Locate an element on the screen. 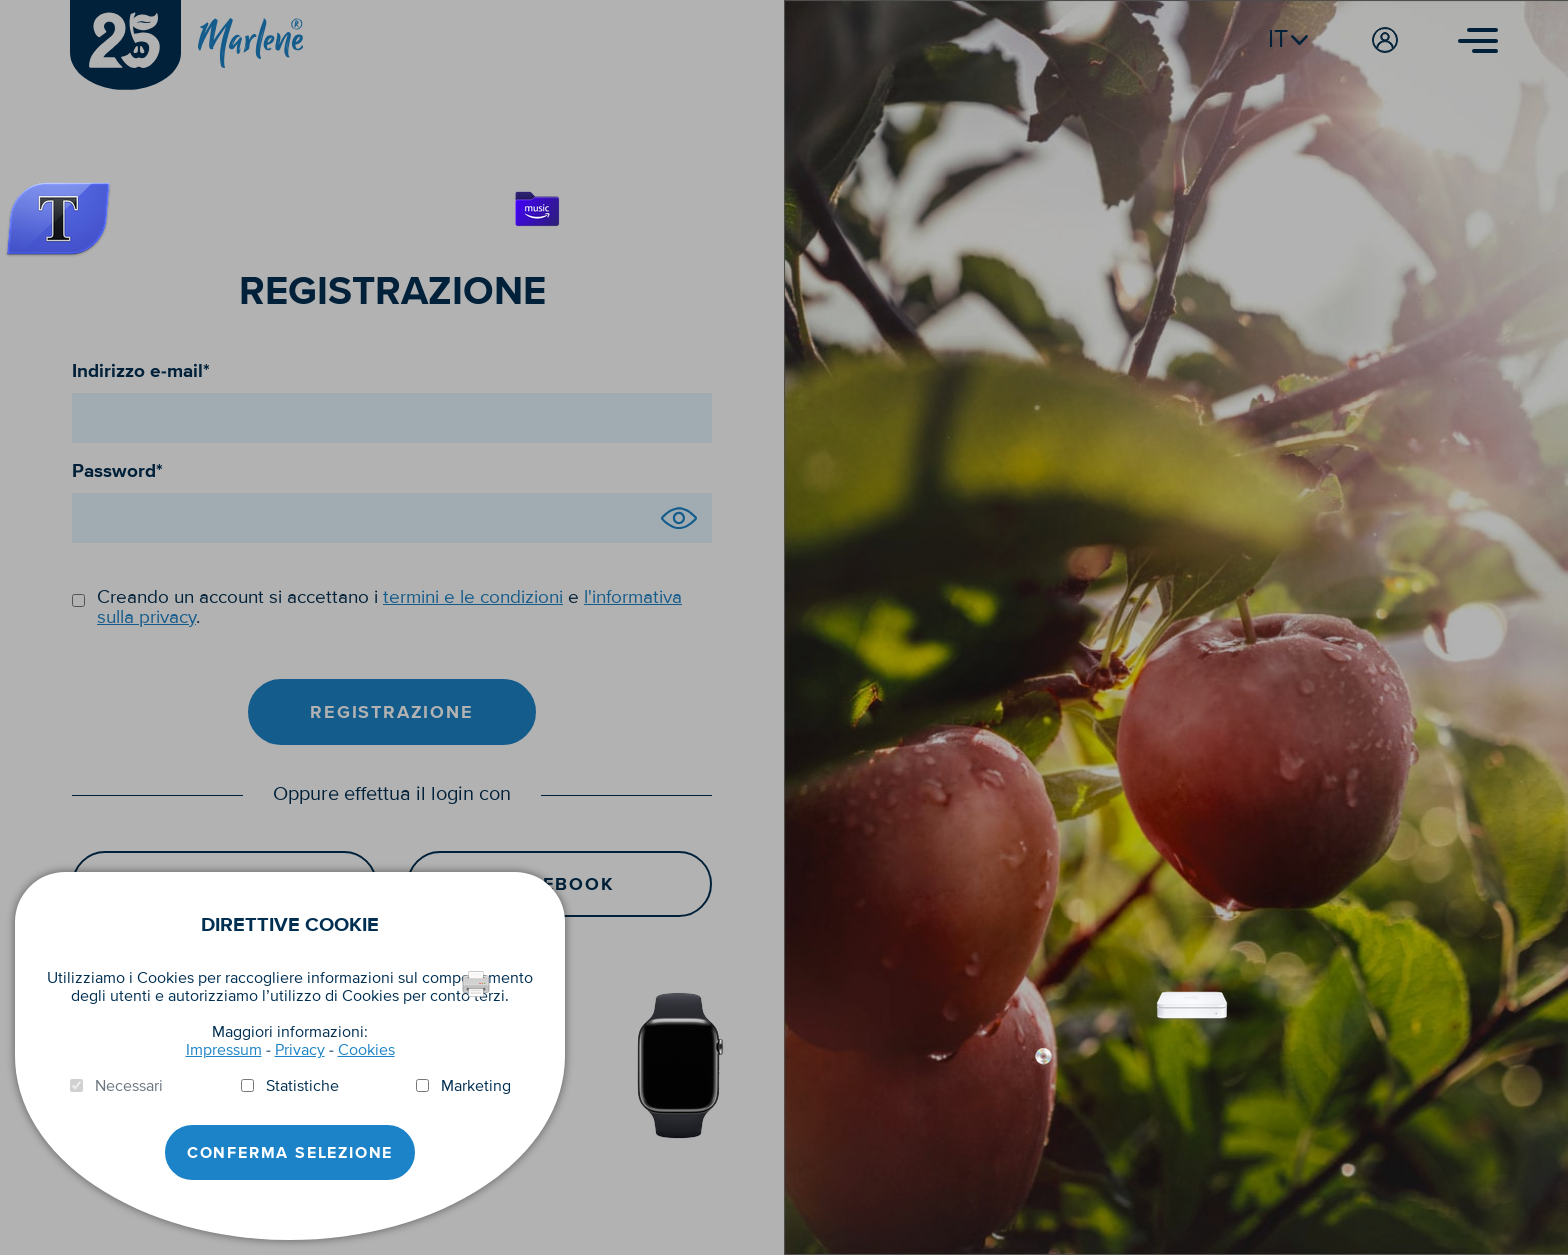  open folder containing amazon music files is located at coordinates (537, 210).